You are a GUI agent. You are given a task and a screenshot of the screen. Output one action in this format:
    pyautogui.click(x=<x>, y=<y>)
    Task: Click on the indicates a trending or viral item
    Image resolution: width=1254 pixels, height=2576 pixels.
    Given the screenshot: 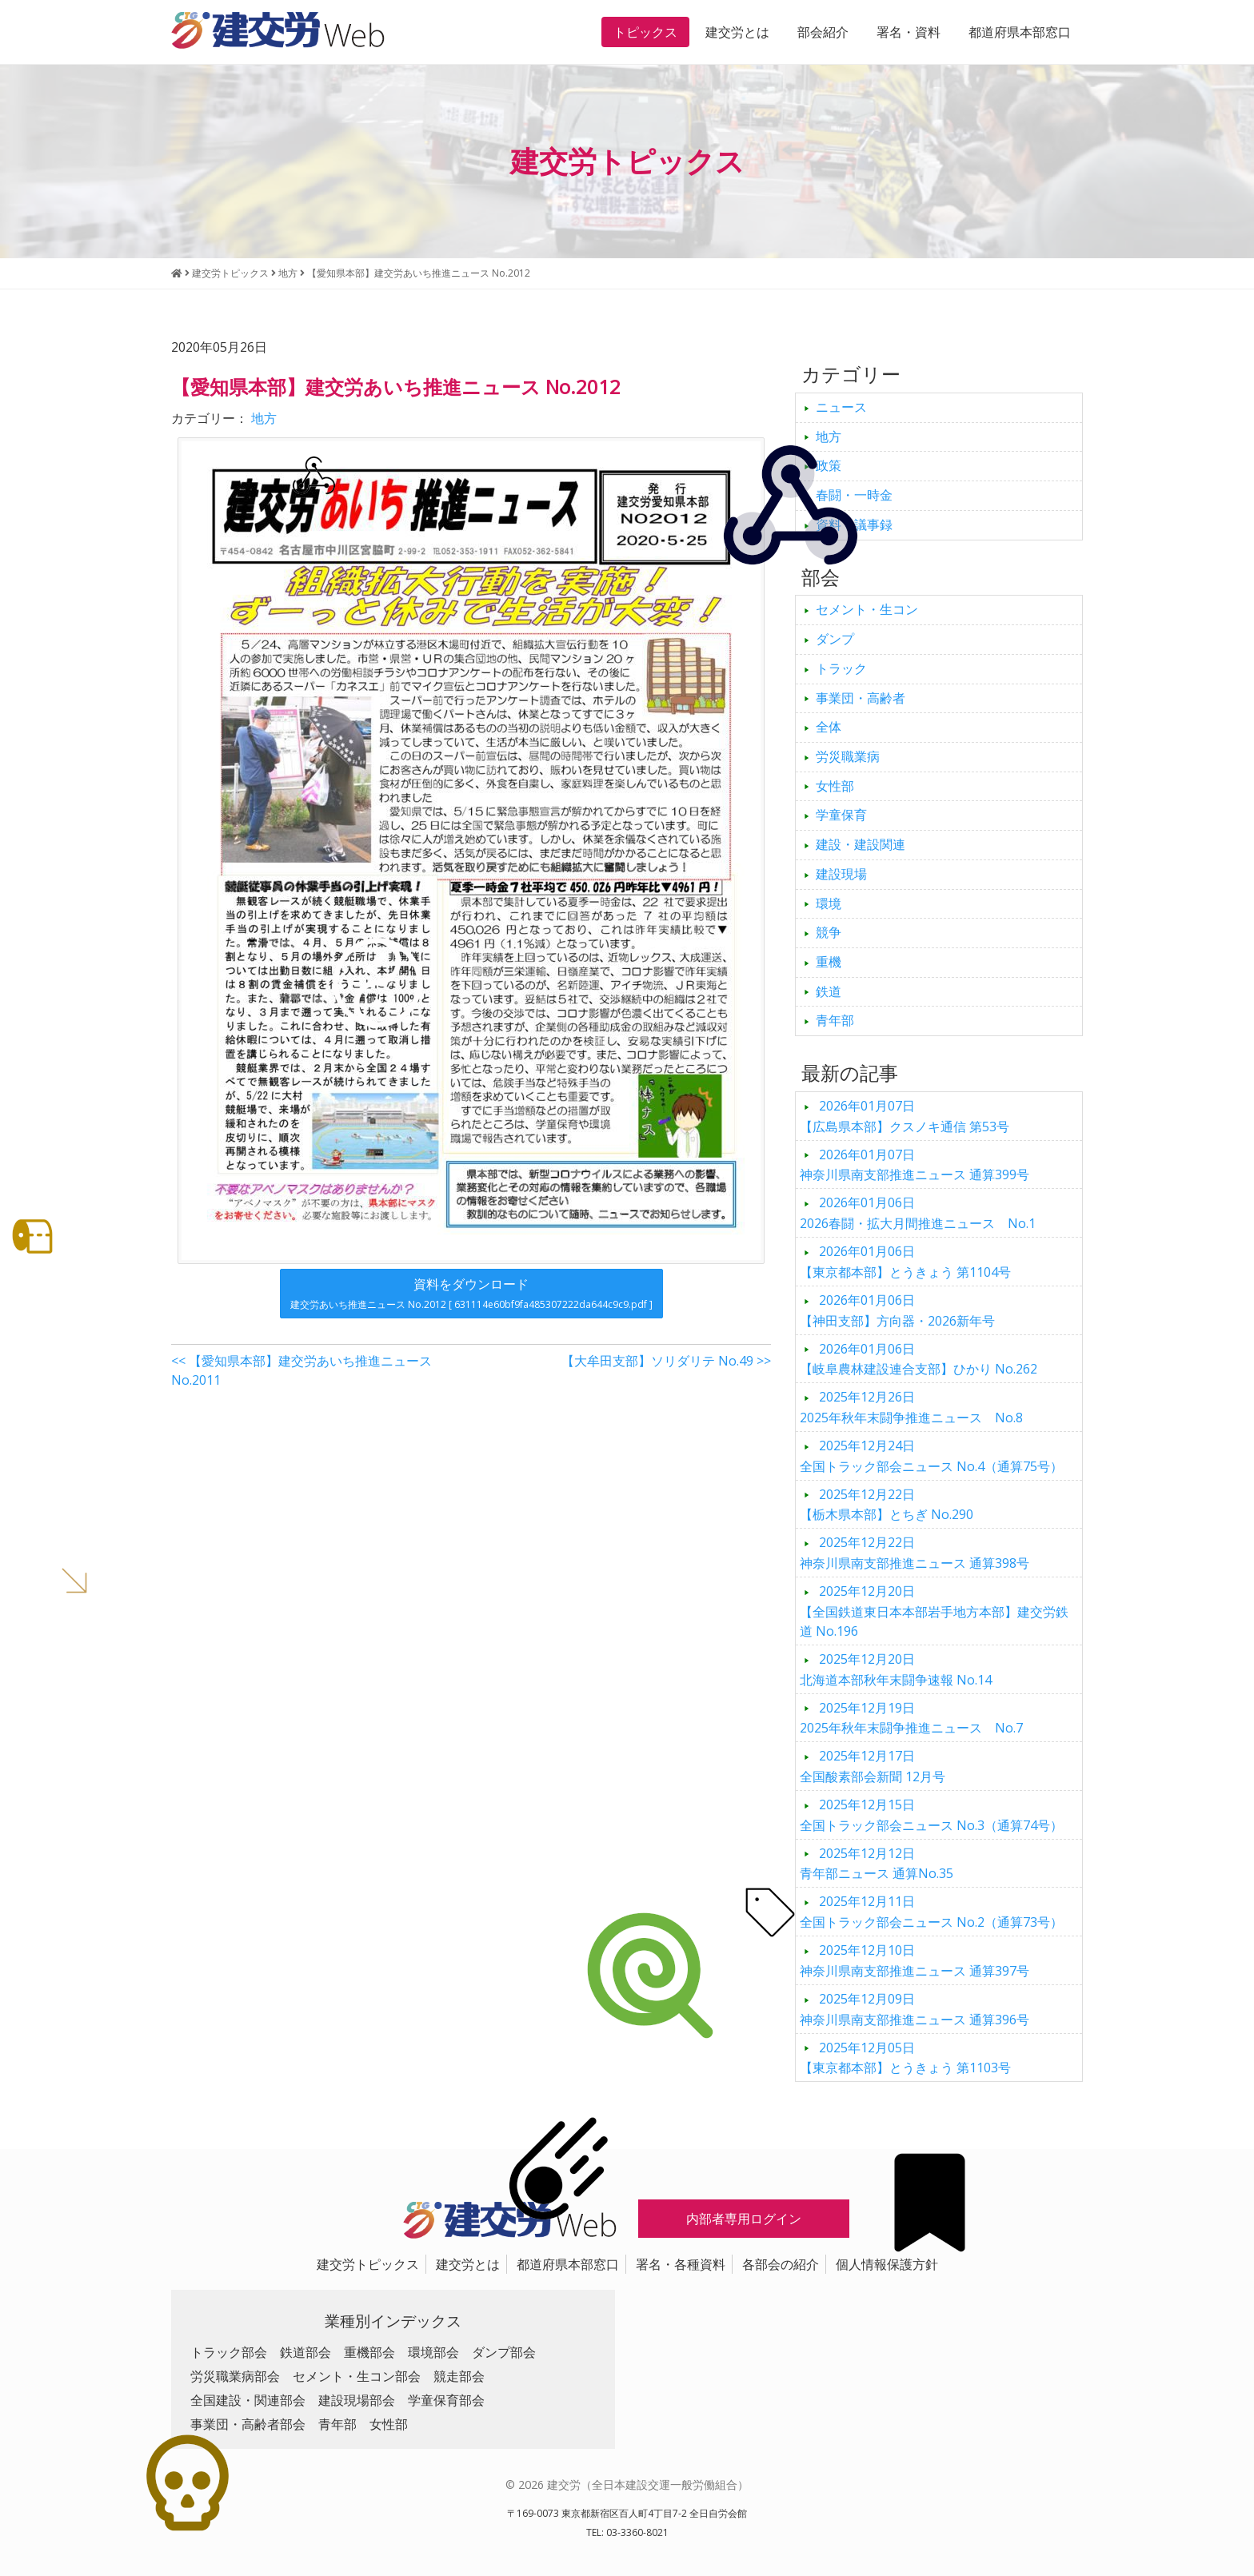 What is the action you would take?
    pyautogui.click(x=558, y=2170)
    